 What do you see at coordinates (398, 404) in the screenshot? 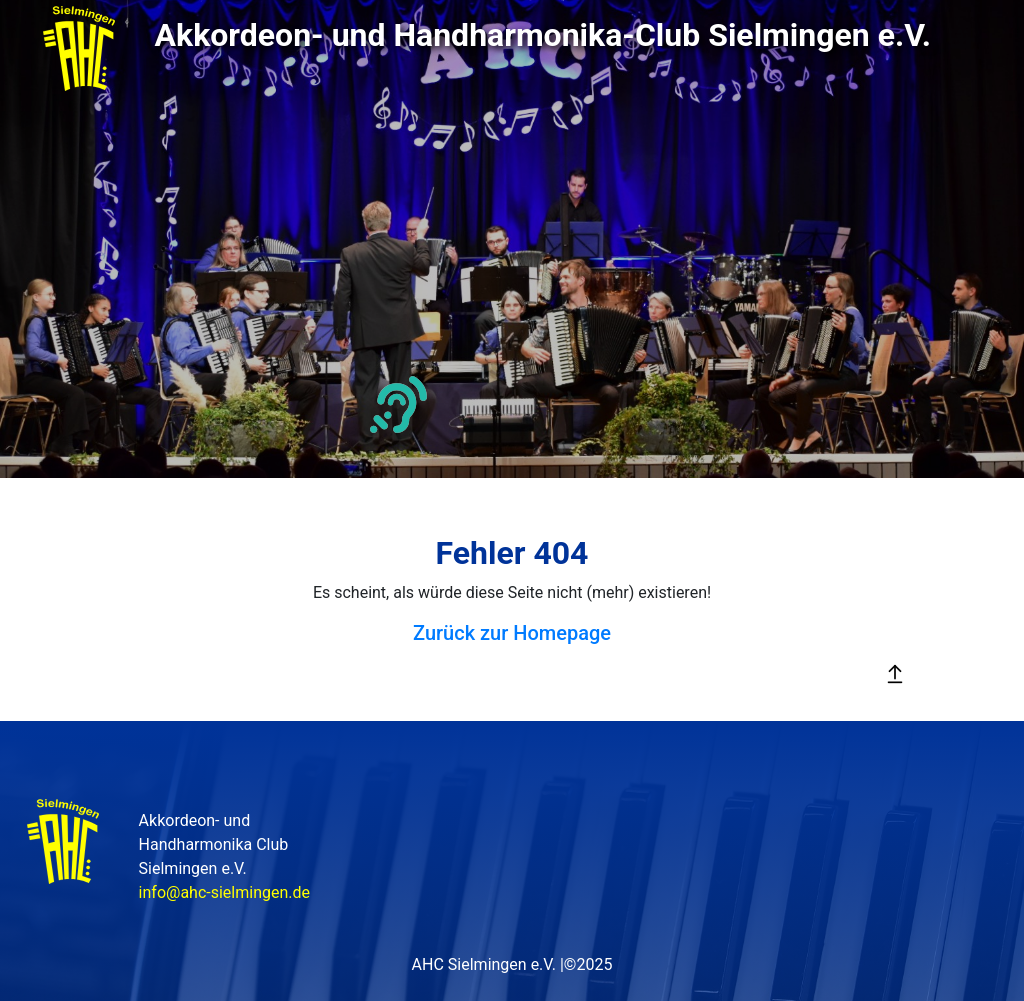
I see `enable accessibility audio features` at bounding box center [398, 404].